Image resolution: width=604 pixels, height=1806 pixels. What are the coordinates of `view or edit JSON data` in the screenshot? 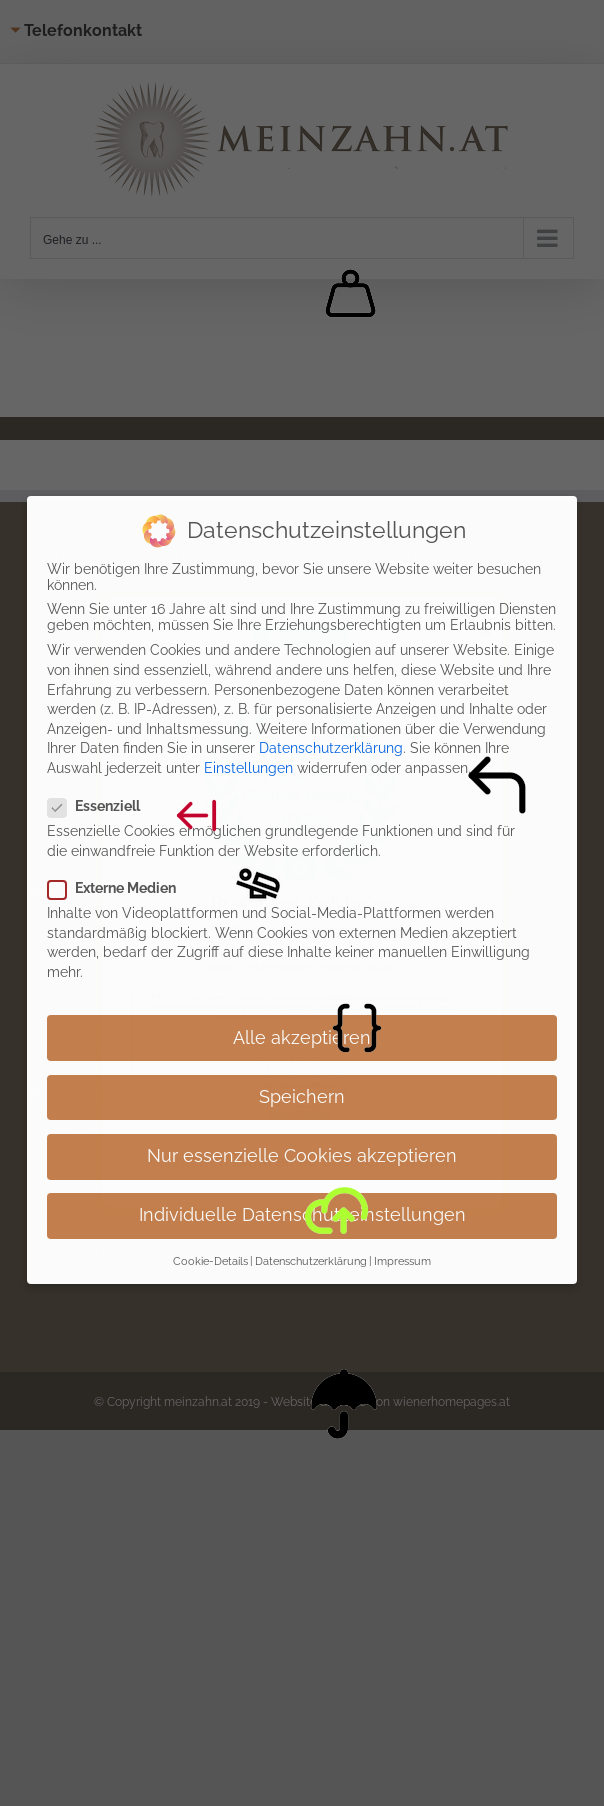 It's located at (357, 1028).